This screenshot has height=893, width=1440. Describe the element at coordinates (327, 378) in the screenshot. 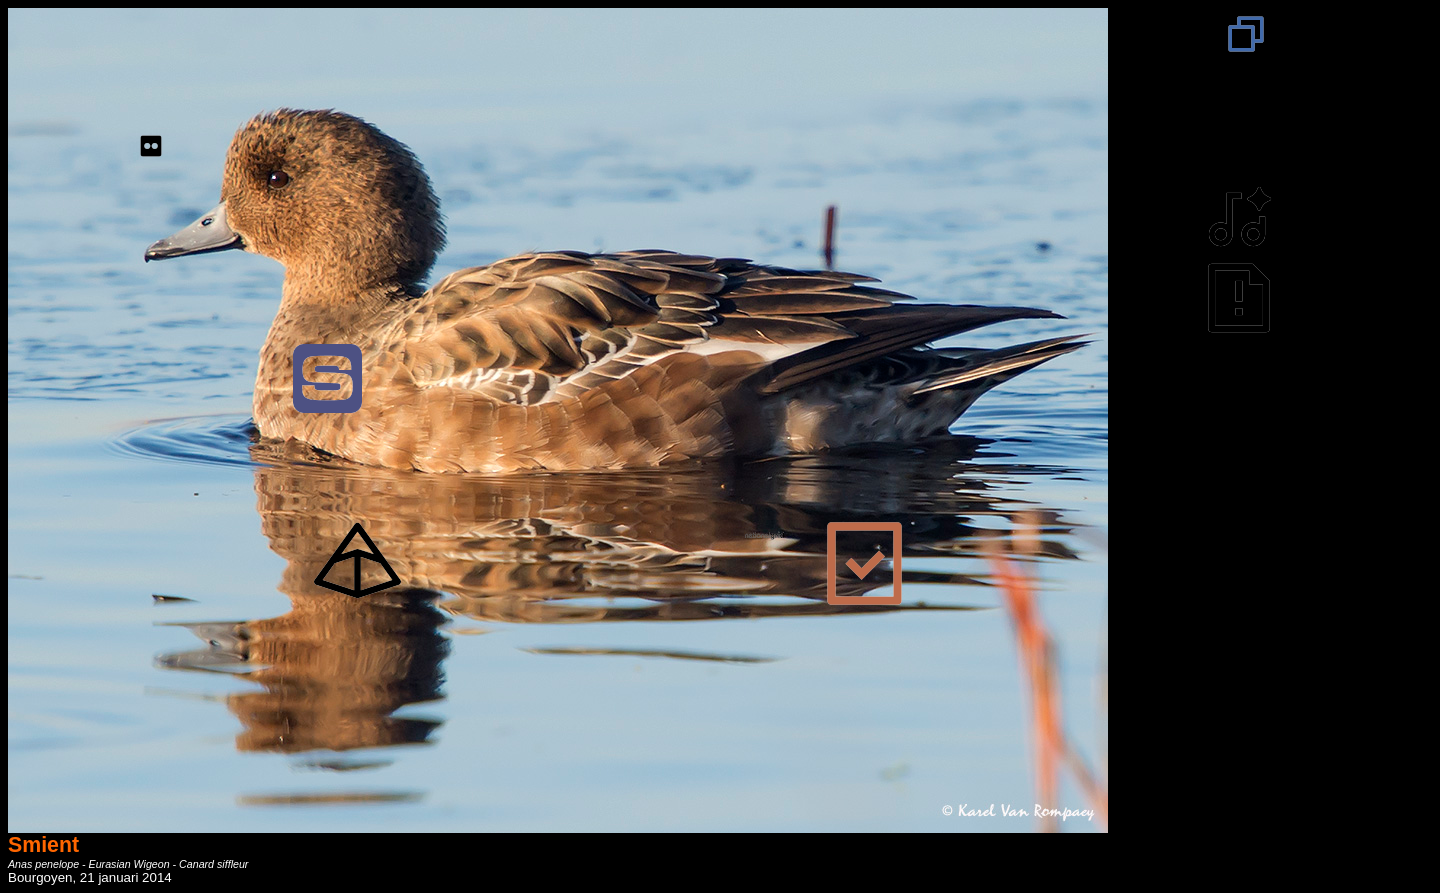

I see `open the Simkl app` at that location.